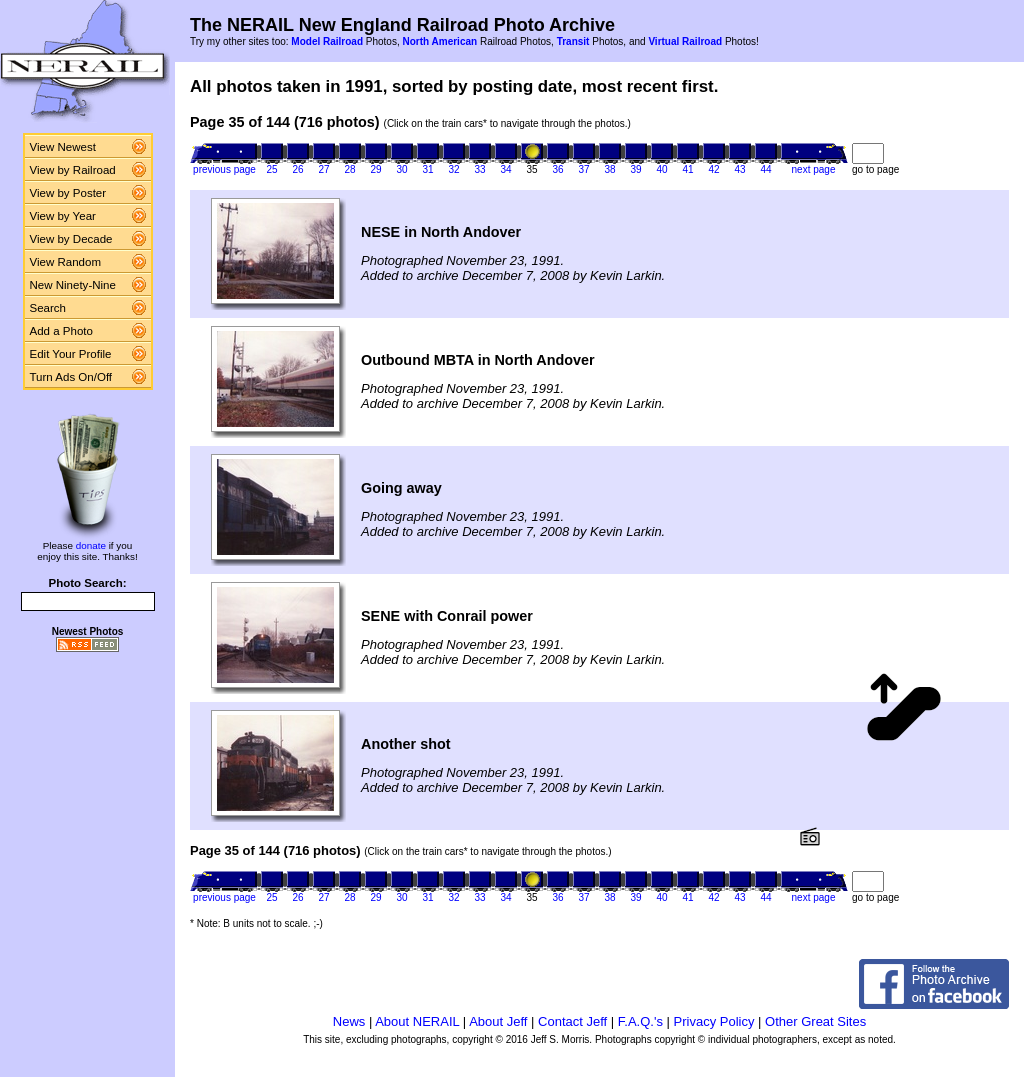 The height and width of the screenshot is (1077, 1024). What do you see at coordinates (810, 838) in the screenshot?
I see `open radio or audio streaming` at bounding box center [810, 838].